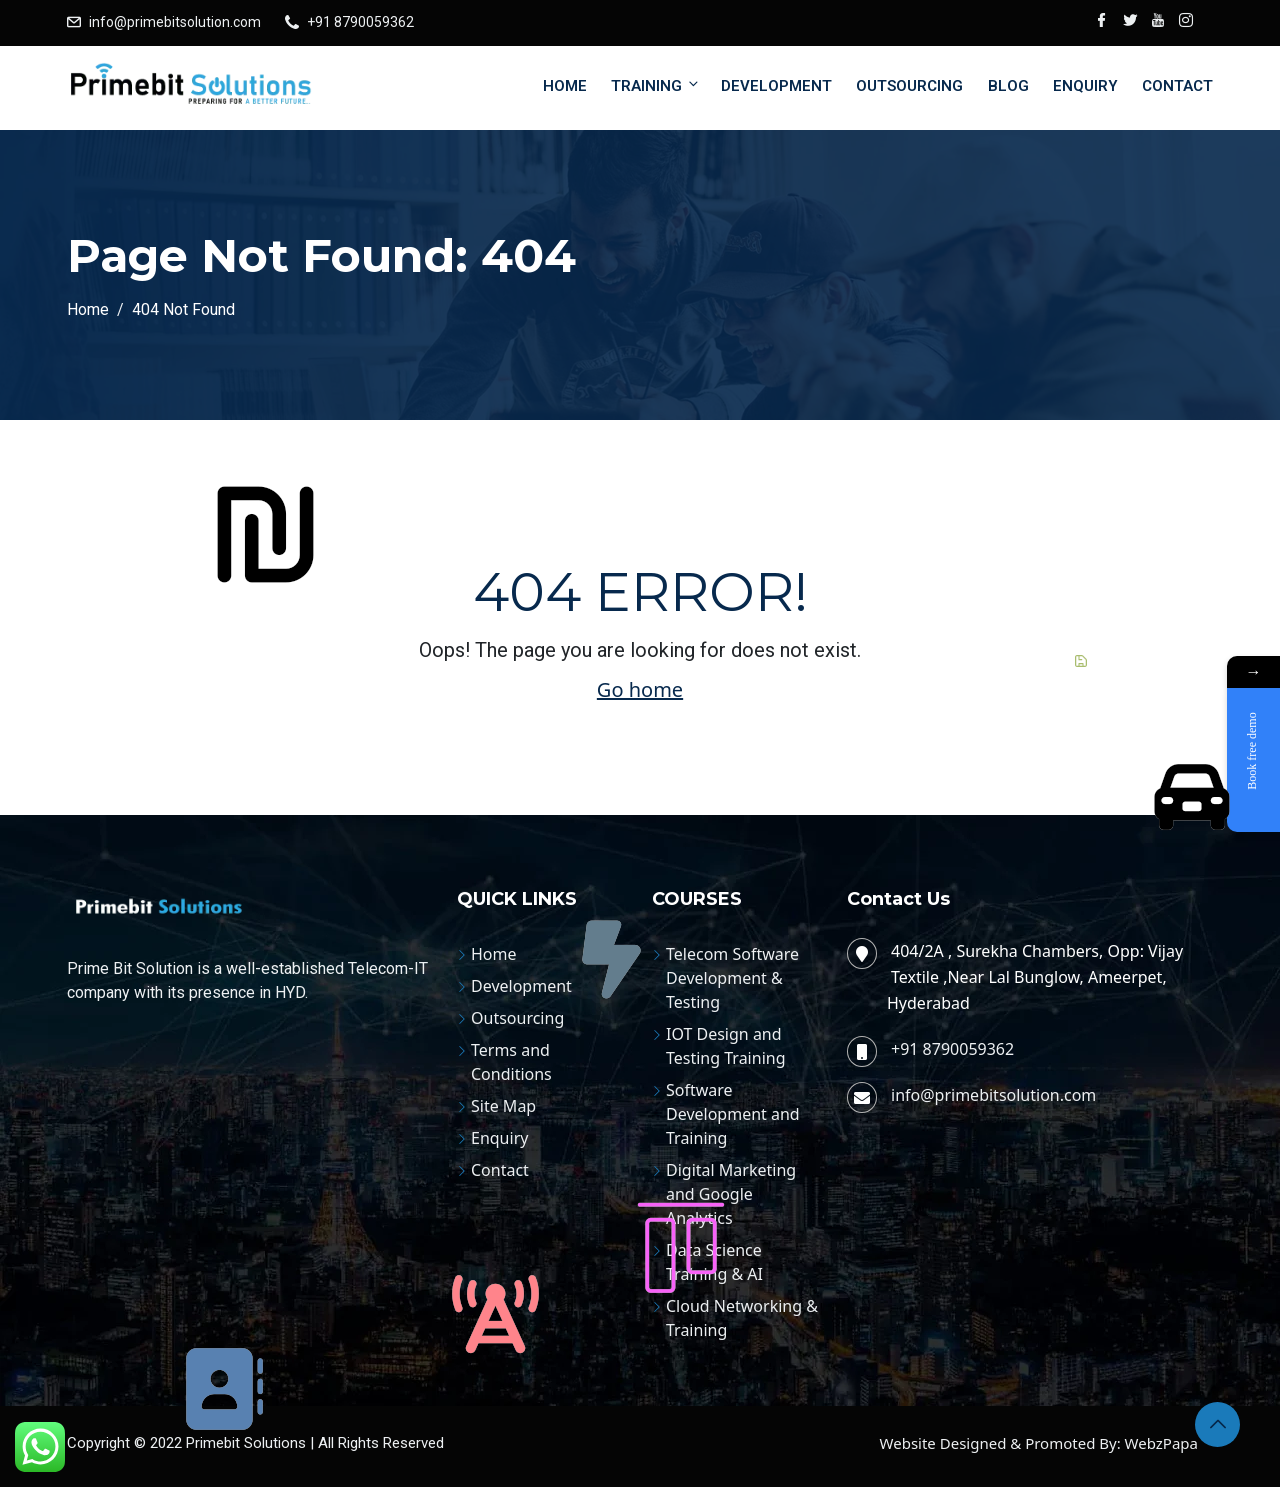 Image resolution: width=1280 pixels, height=1487 pixels. Describe the element at coordinates (681, 1246) in the screenshot. I see `align selected objects to the top edge` at that location.